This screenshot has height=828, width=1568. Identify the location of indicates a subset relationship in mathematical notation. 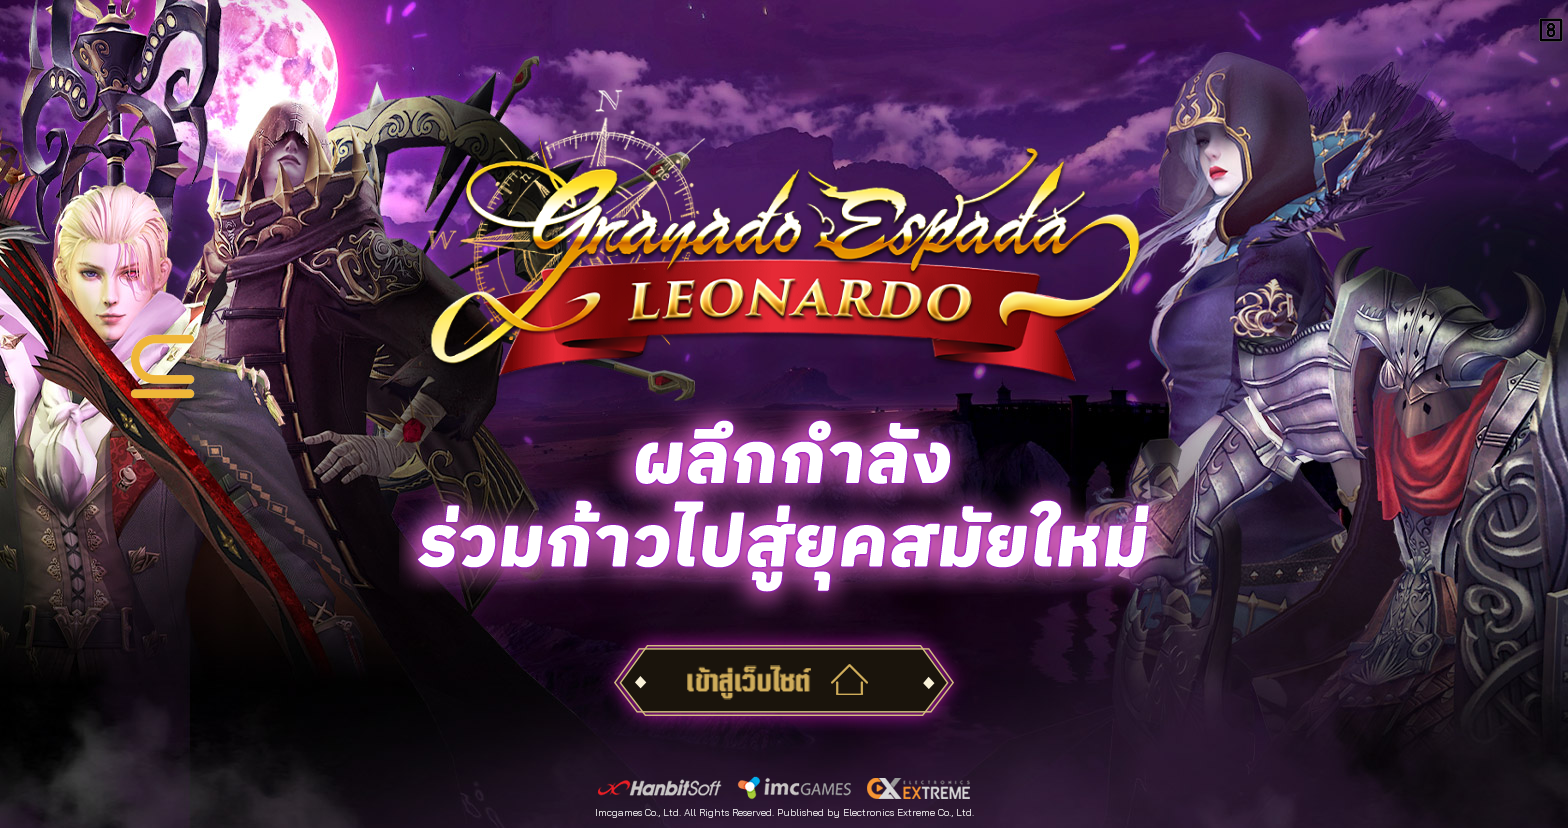
(164, 365).